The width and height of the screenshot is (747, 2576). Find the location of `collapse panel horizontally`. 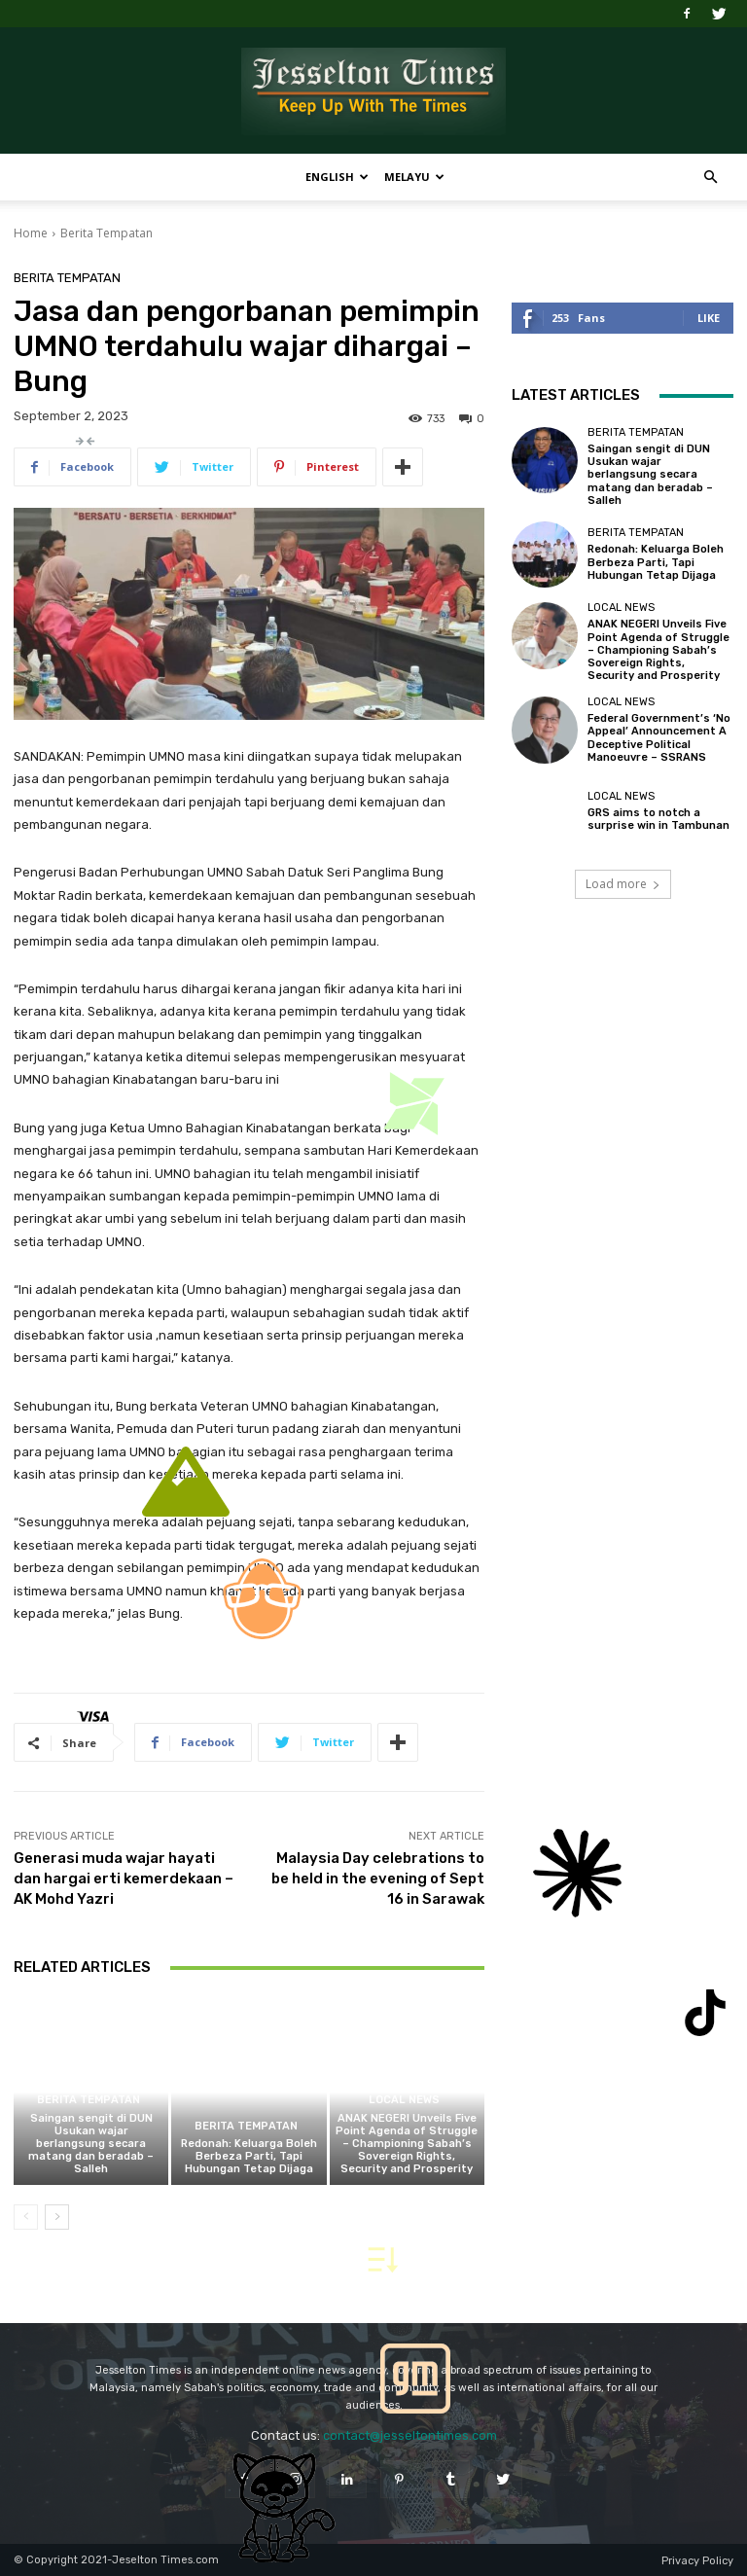

collapse panel horizontally is located at coordinates (85, 441).